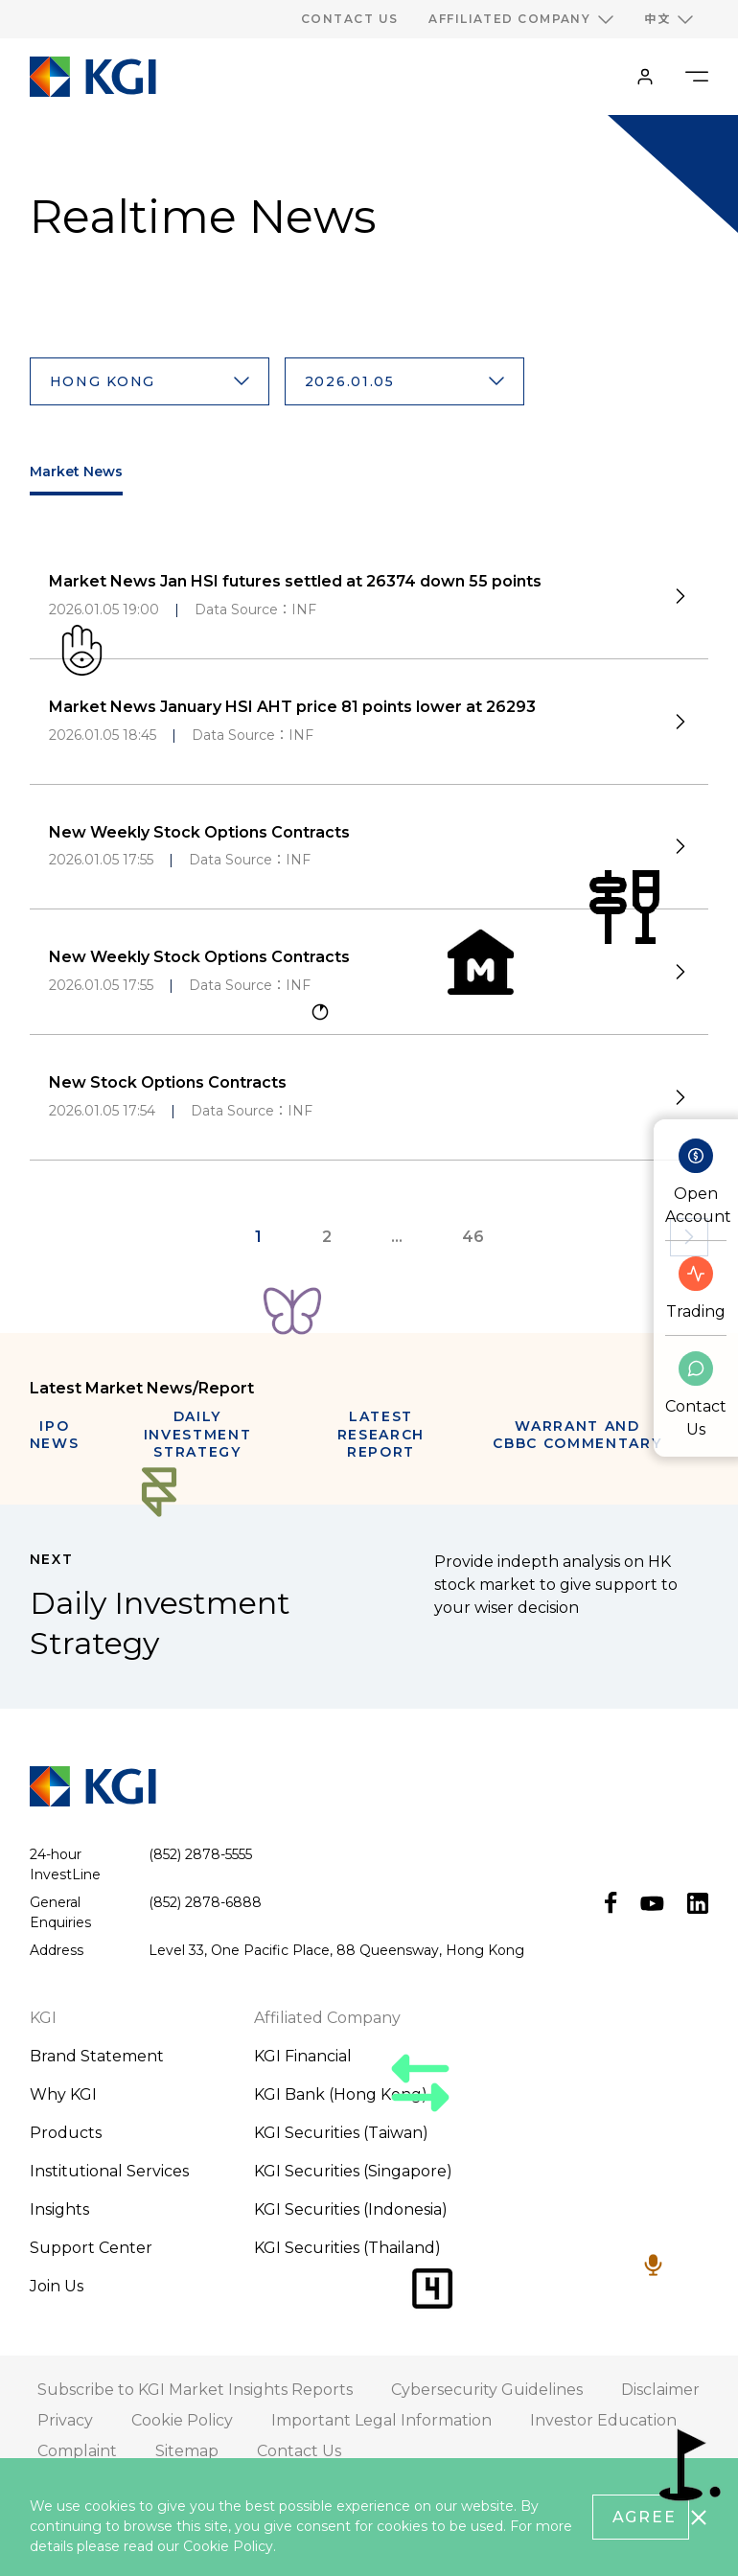 Image resolution: width=738 pixels, height=2576 pixels. I want to click on access palm reading or hand analysis feature, so click(81, 650).